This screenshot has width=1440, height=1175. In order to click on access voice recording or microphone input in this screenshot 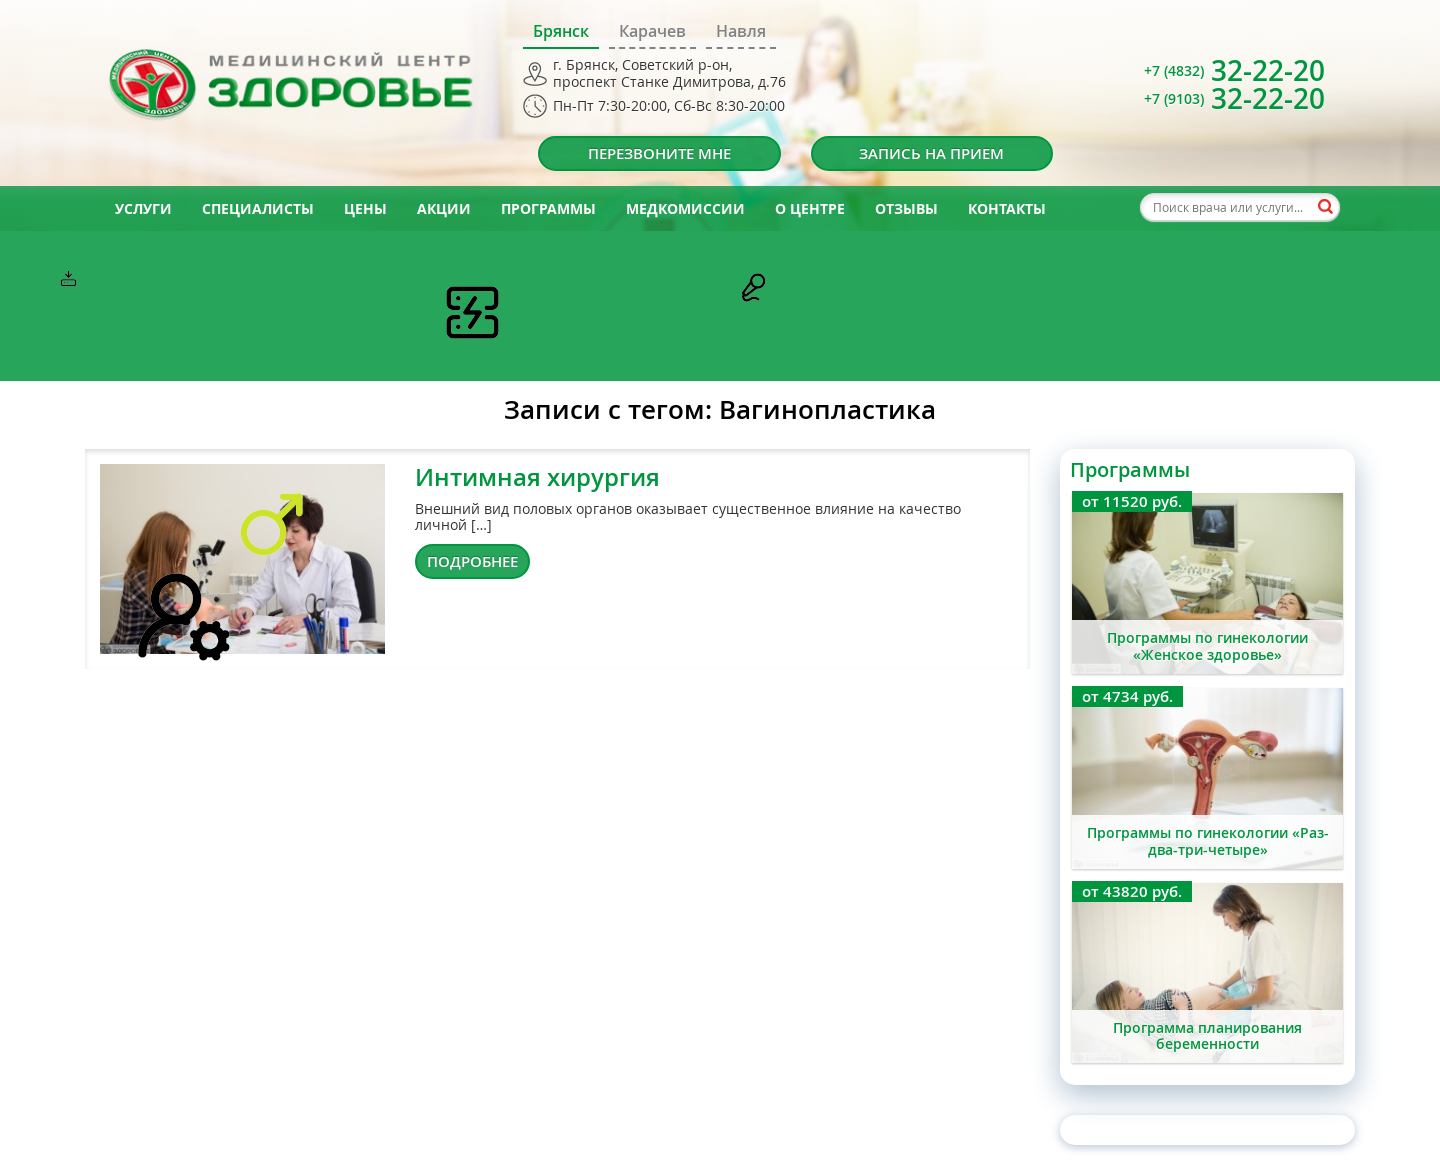, I will do `click(752, 287)`.